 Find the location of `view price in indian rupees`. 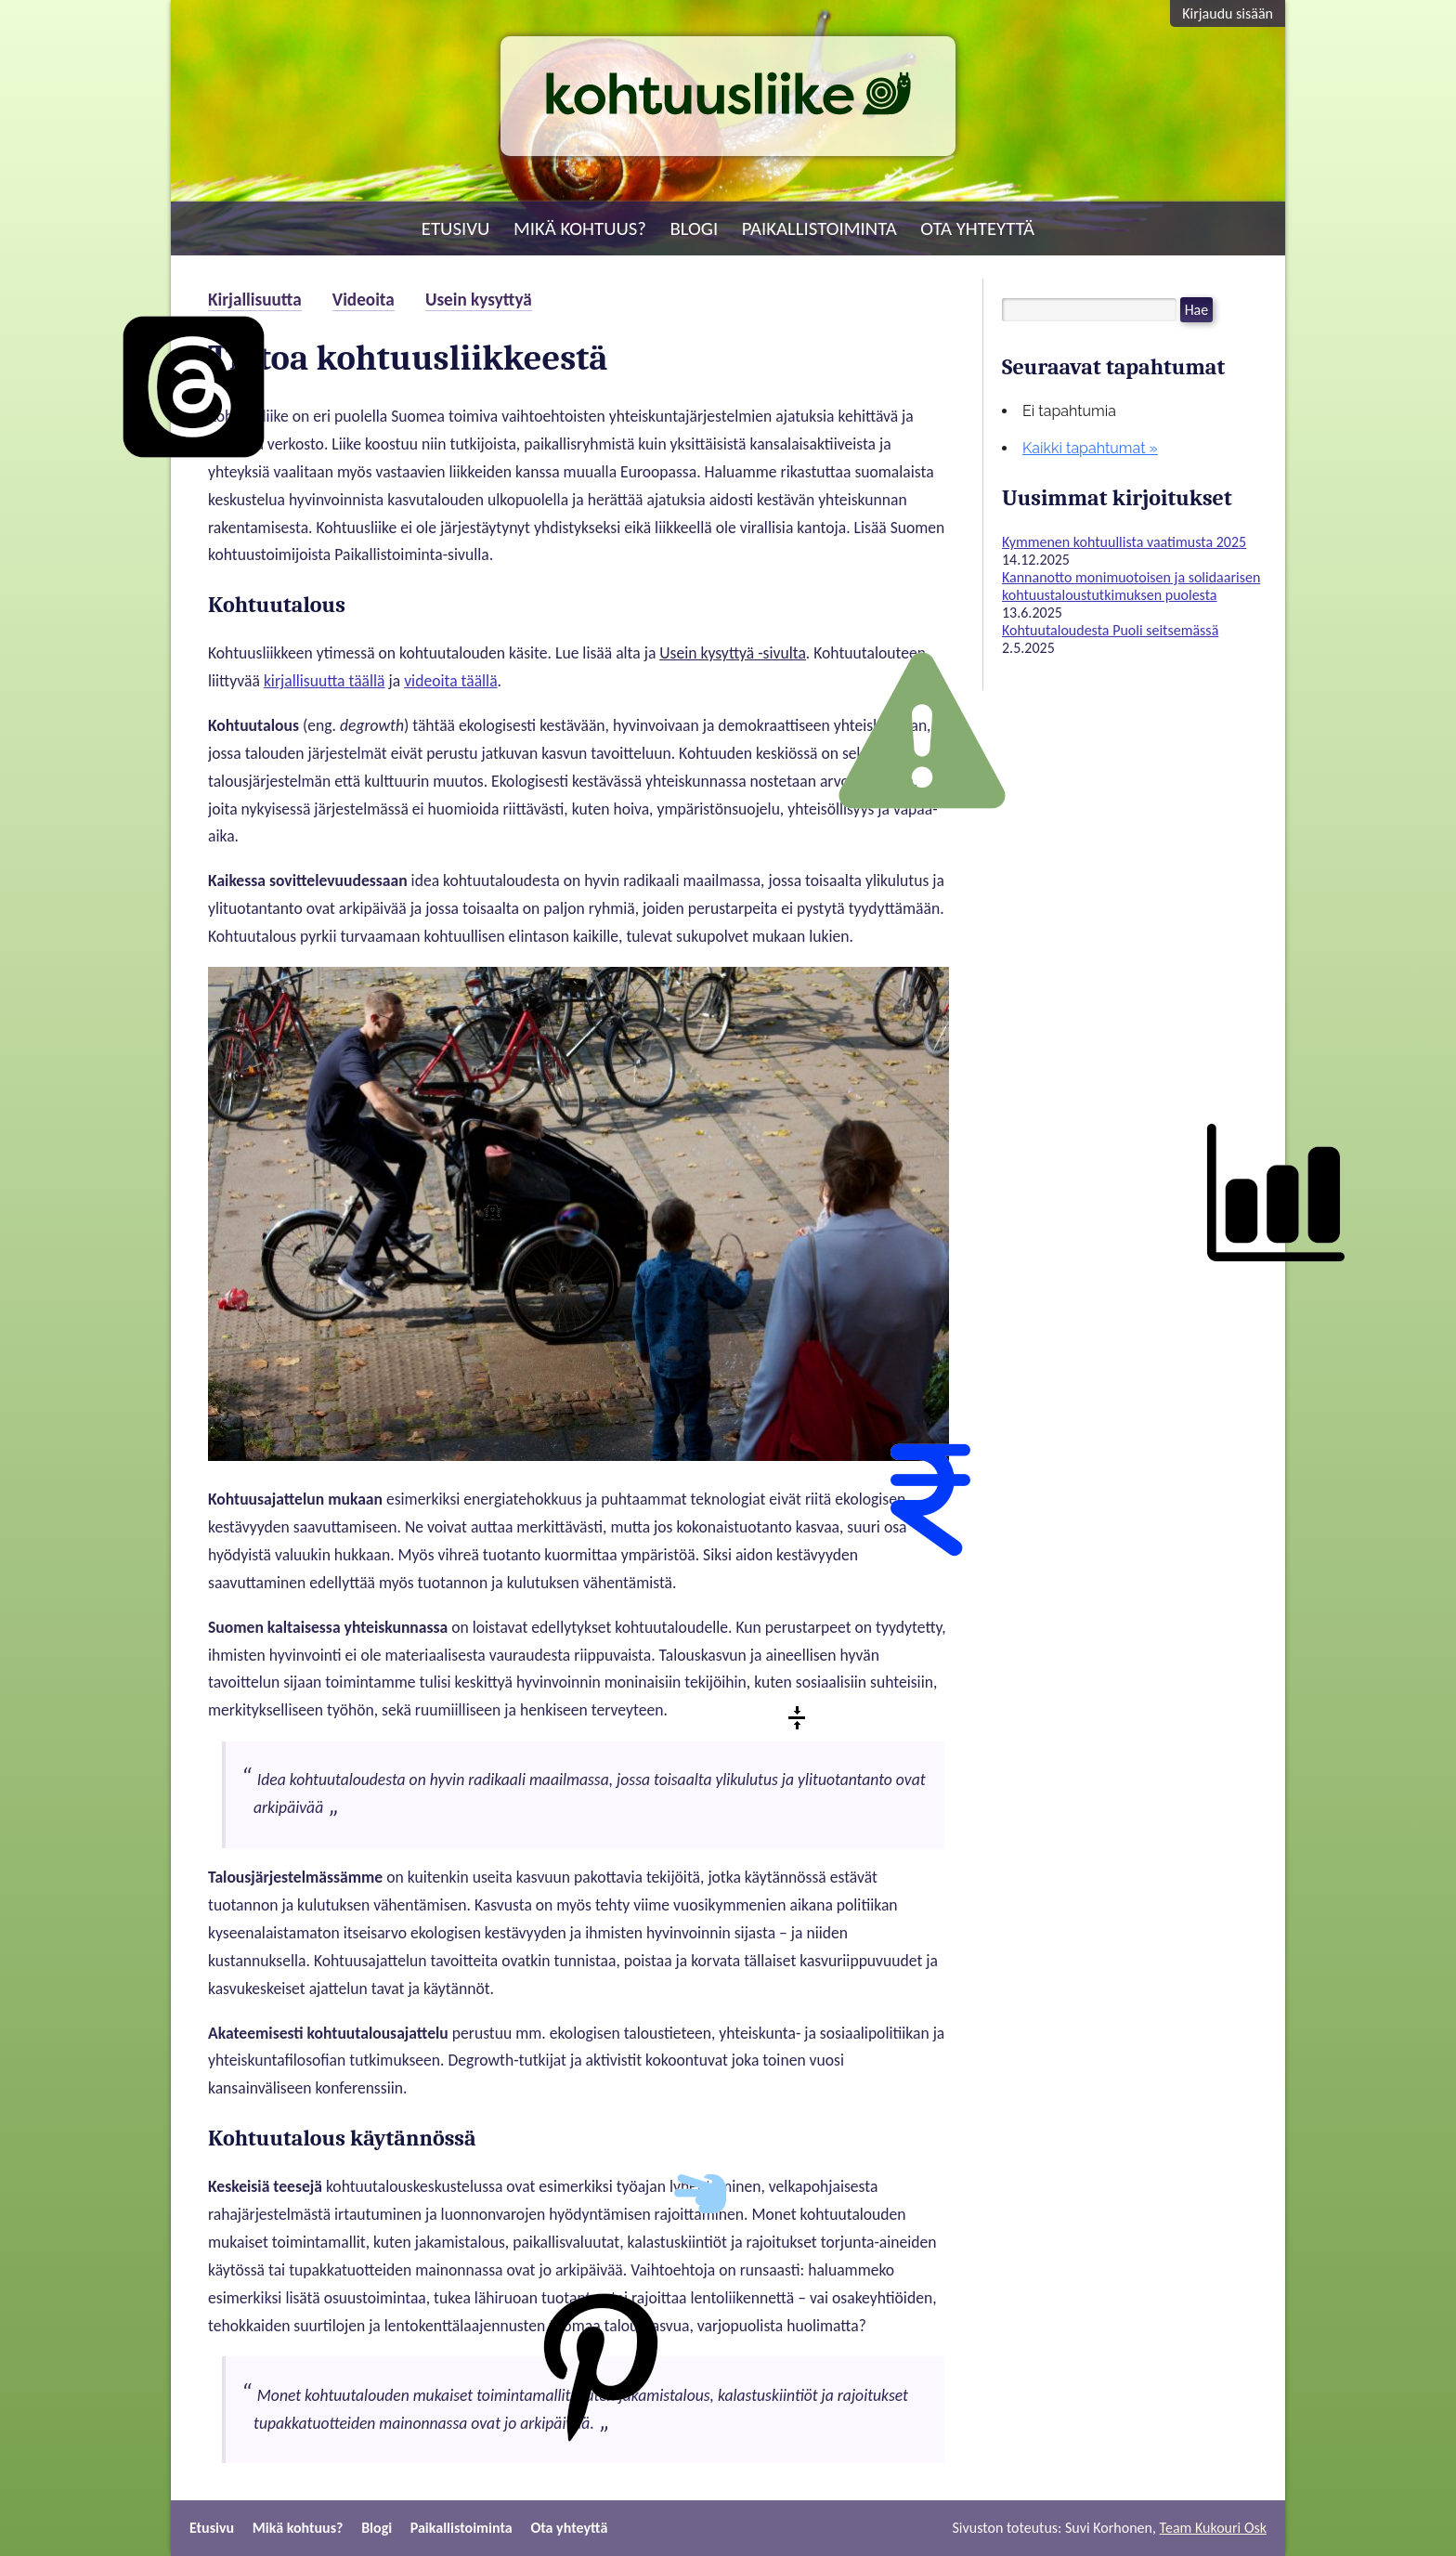

view price in indian rupees is located at coordinates (930, 1500).